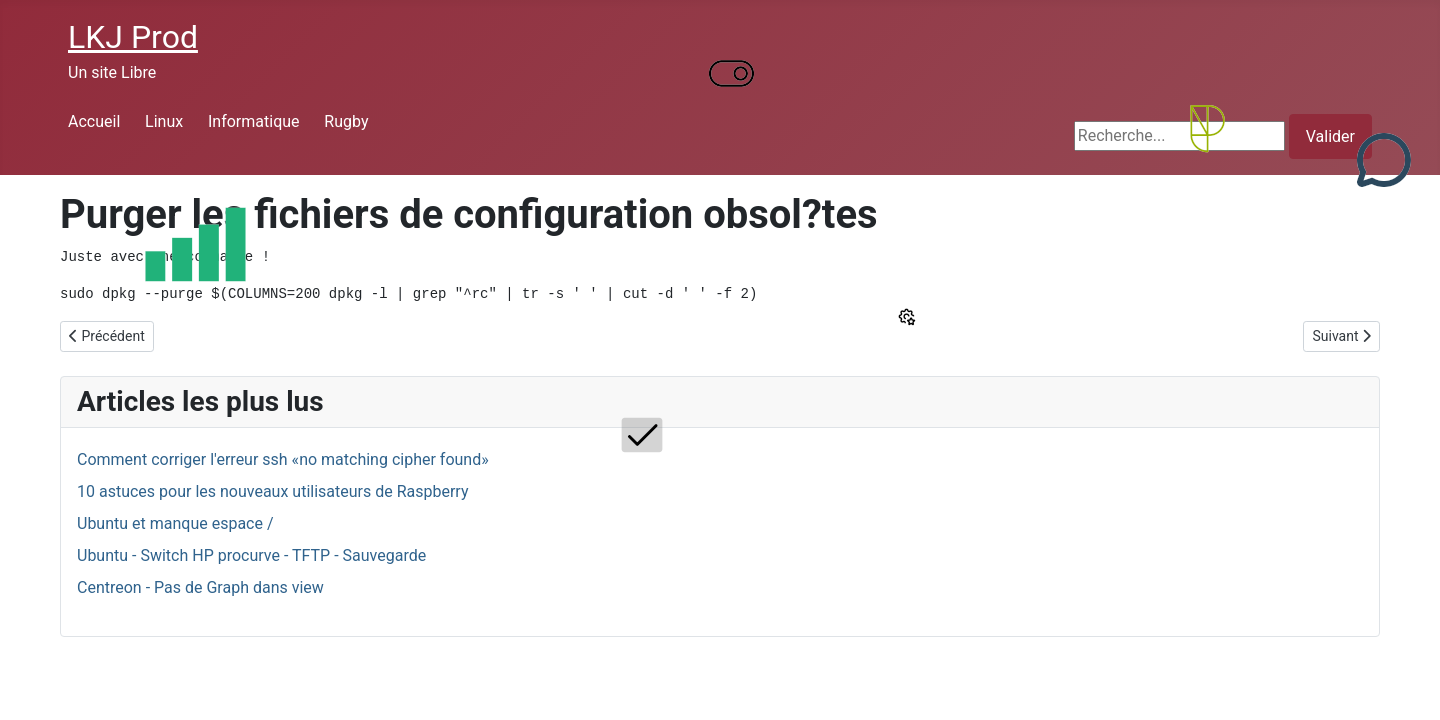 Image resolution: width=1440 pixels, height=720 pixels. I want to click on indicates cellular network signal strength, so click(195, 244).